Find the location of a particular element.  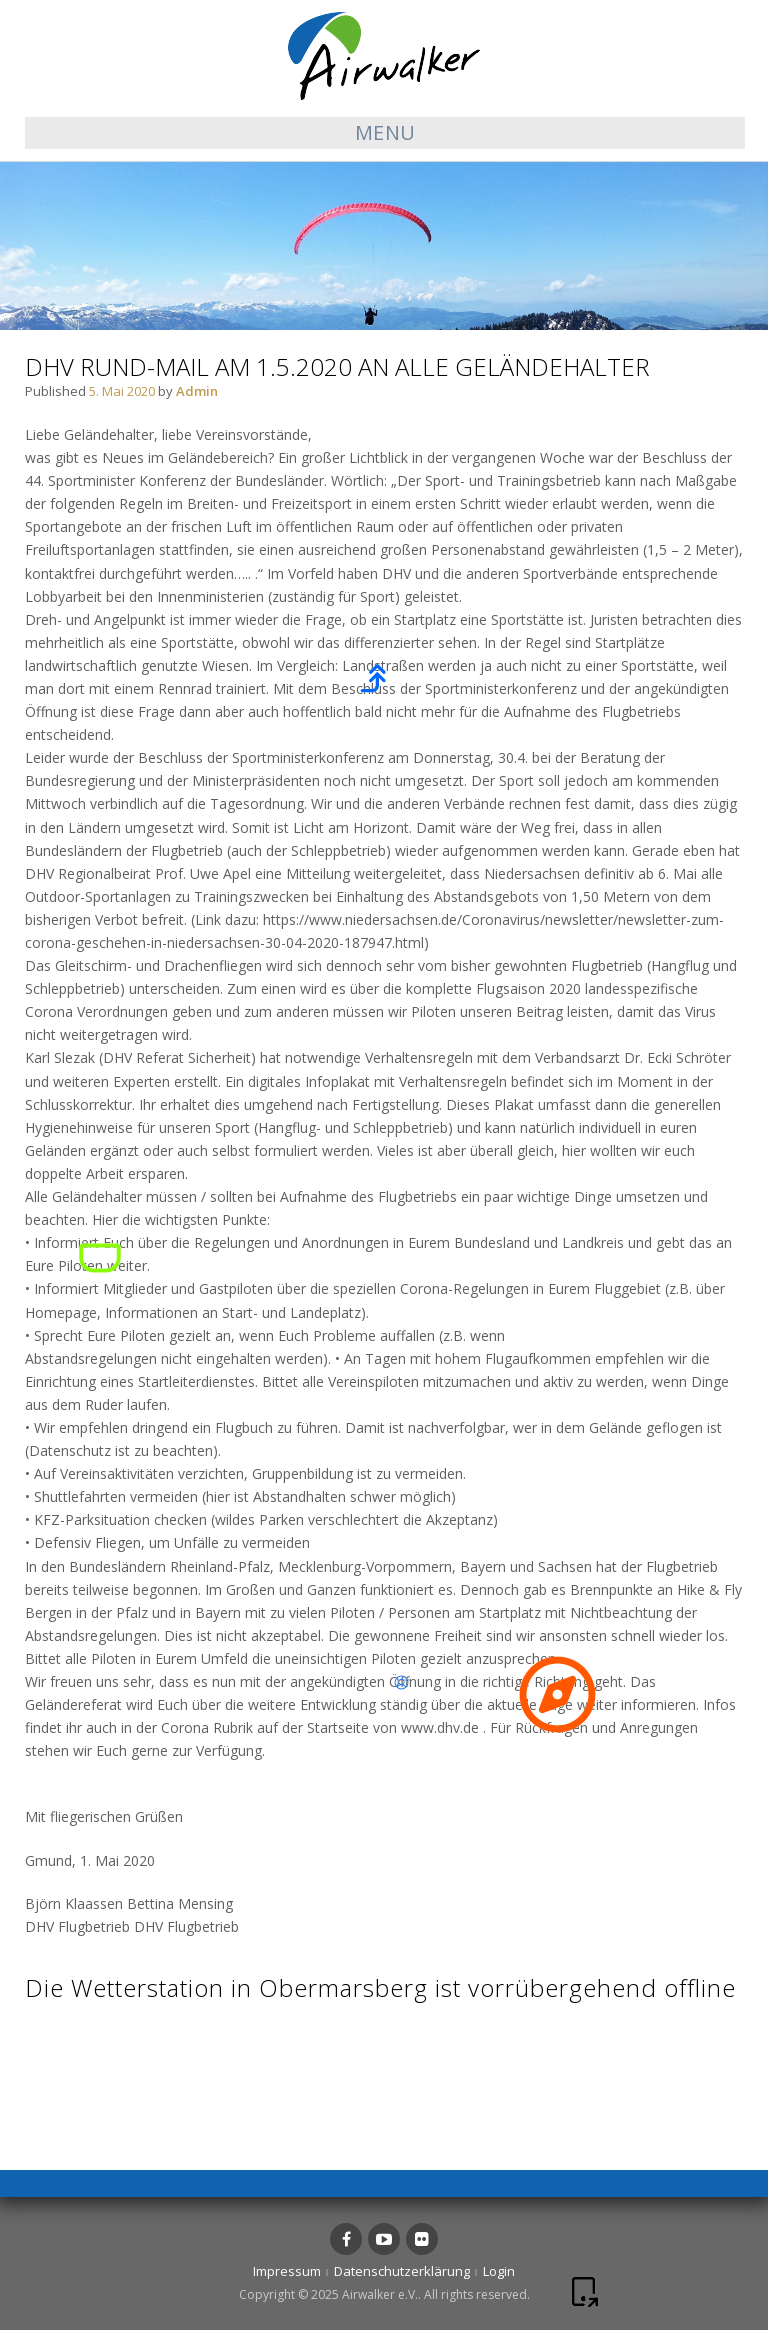

move item to top of list is located at coordinates (374, 679).